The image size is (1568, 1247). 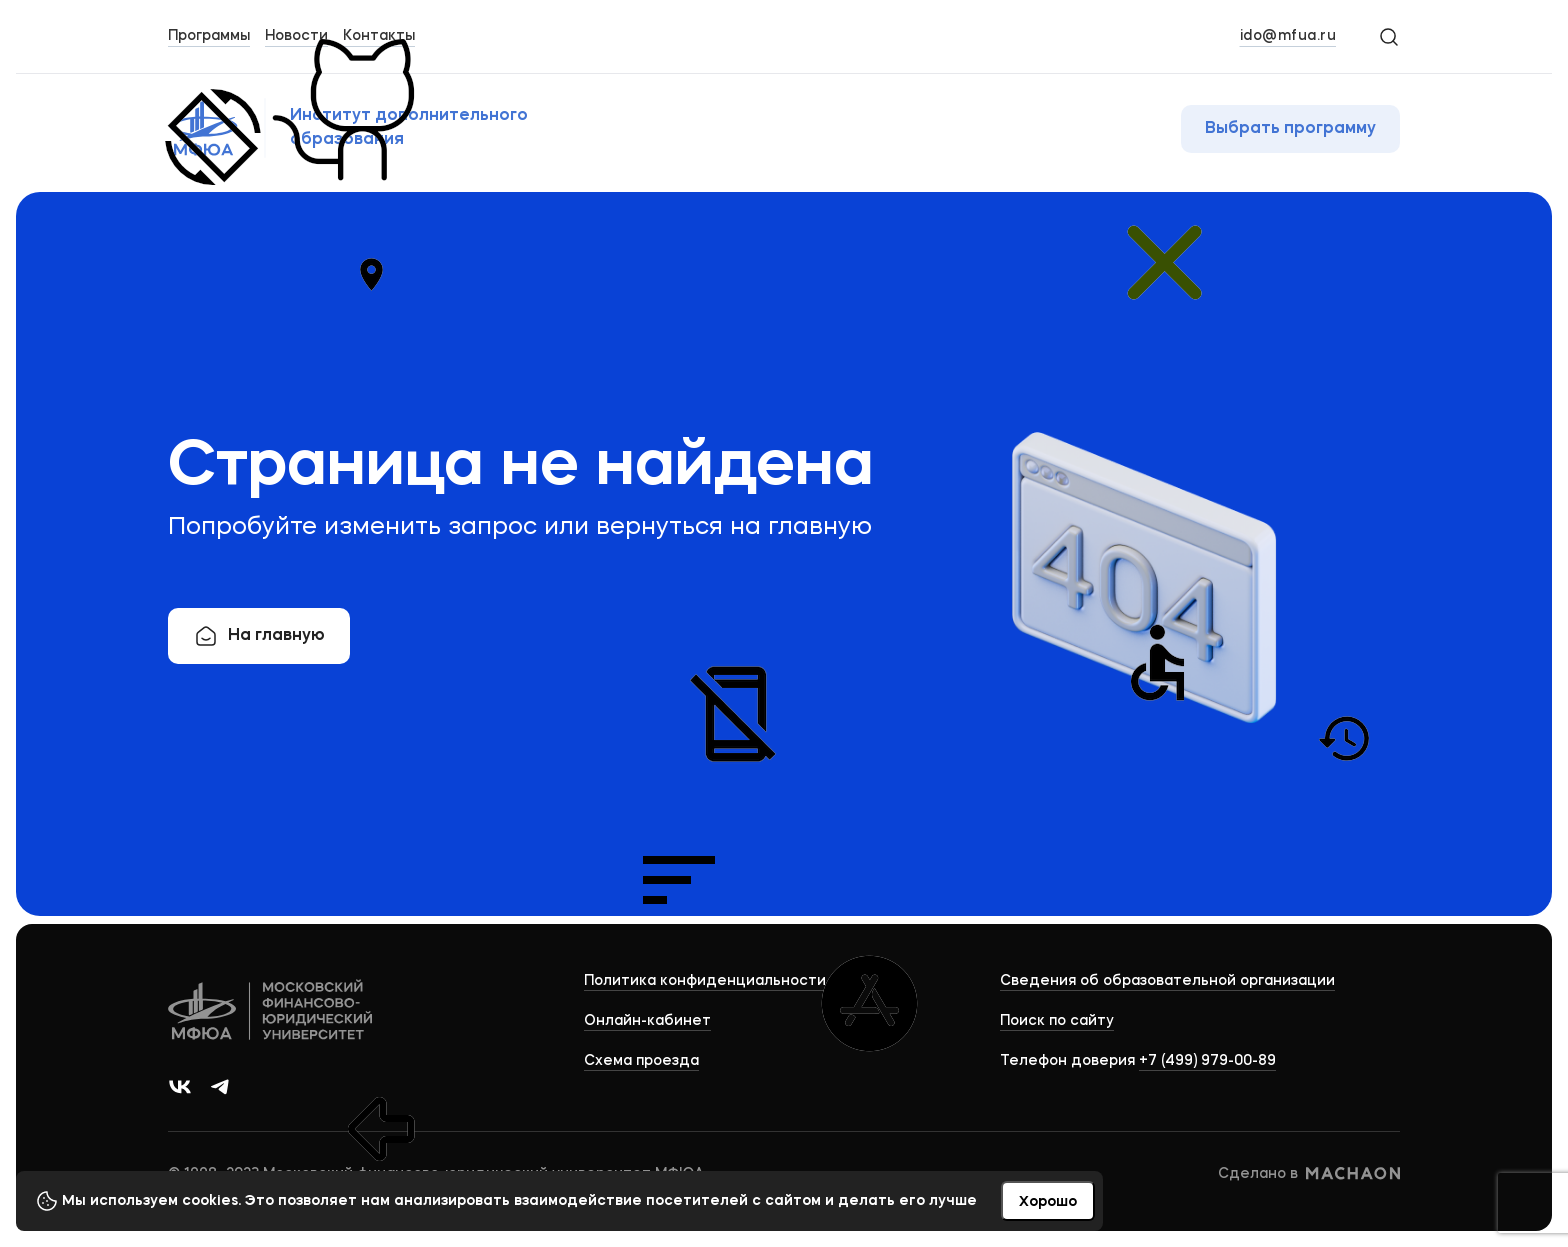 I want to click on open the apple app store, so click(x=869, y=1003).